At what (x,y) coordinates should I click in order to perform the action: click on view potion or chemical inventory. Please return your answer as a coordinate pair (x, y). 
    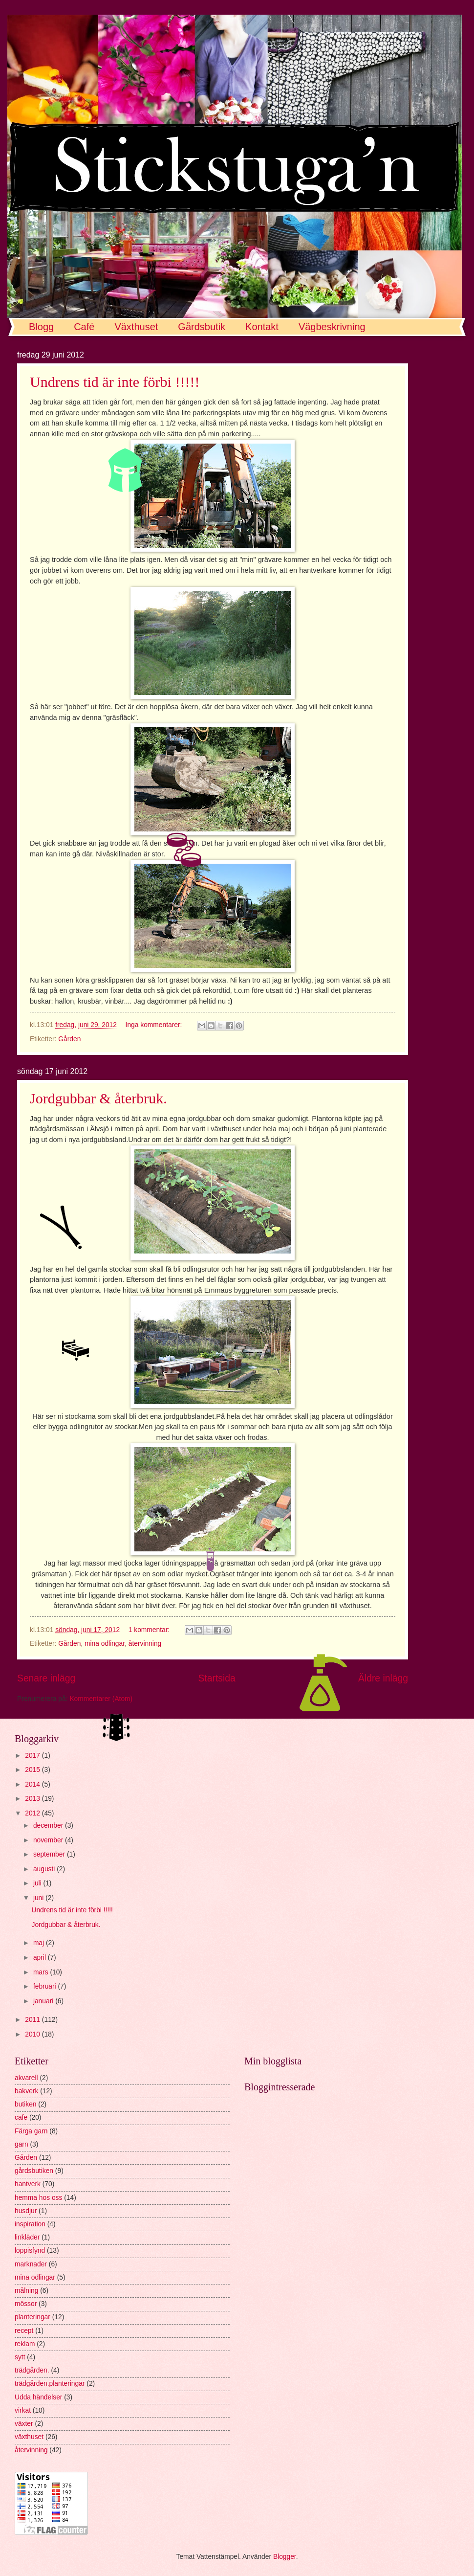
    Looking at the image, I should click on (210, 1559).